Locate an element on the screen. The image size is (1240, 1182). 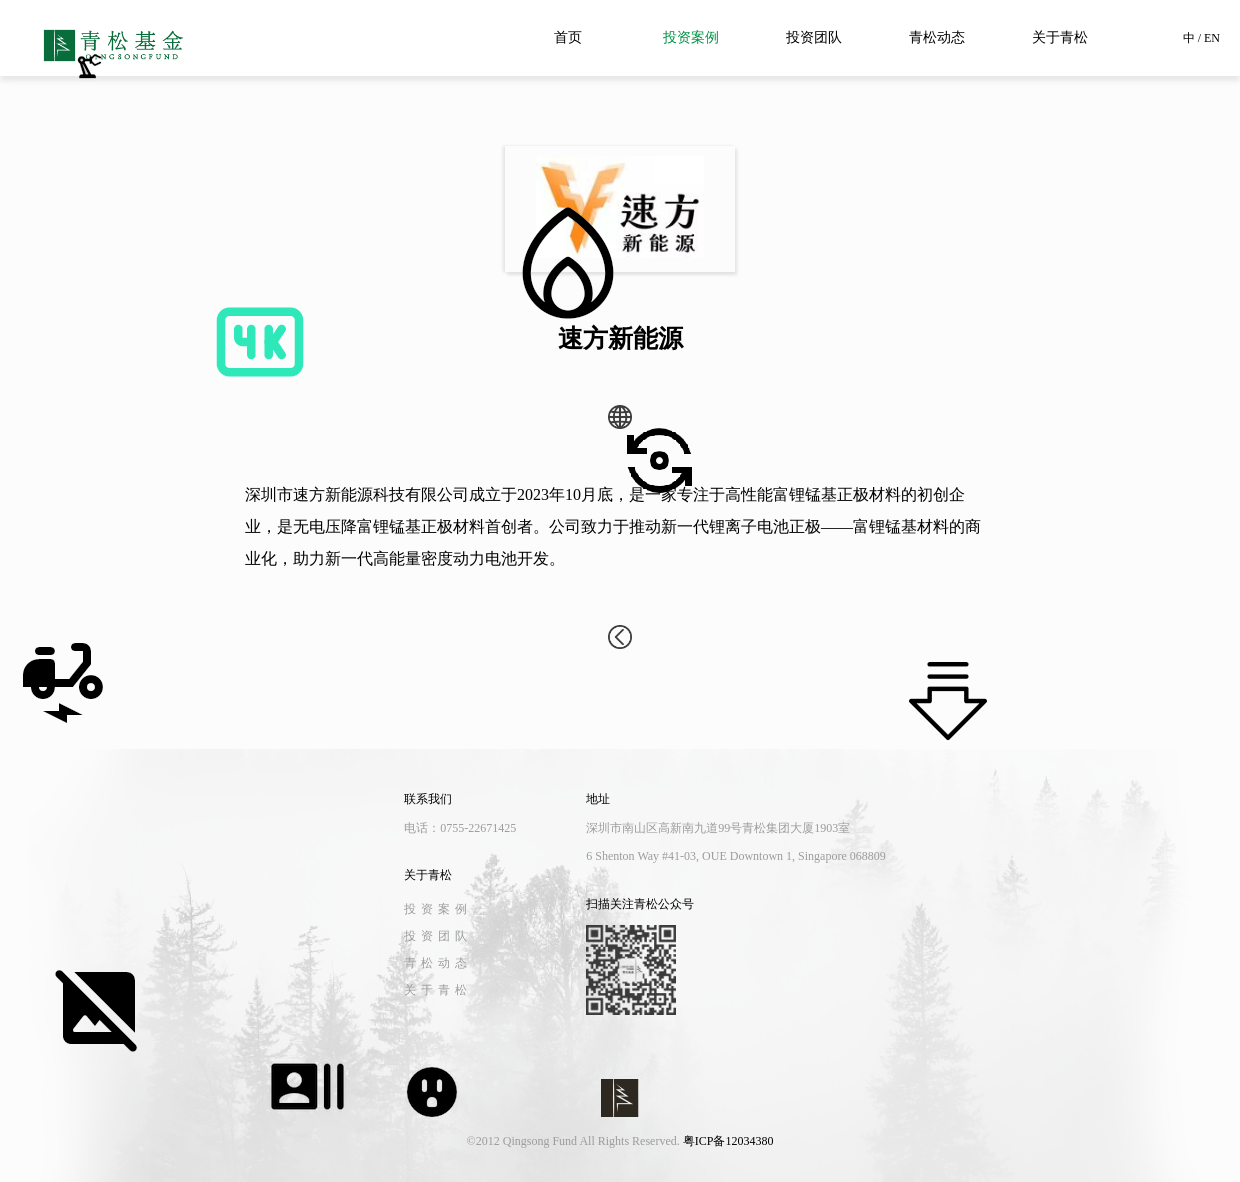
indicates an electrical outlet or power socket is located at coordinates (432, 1092).